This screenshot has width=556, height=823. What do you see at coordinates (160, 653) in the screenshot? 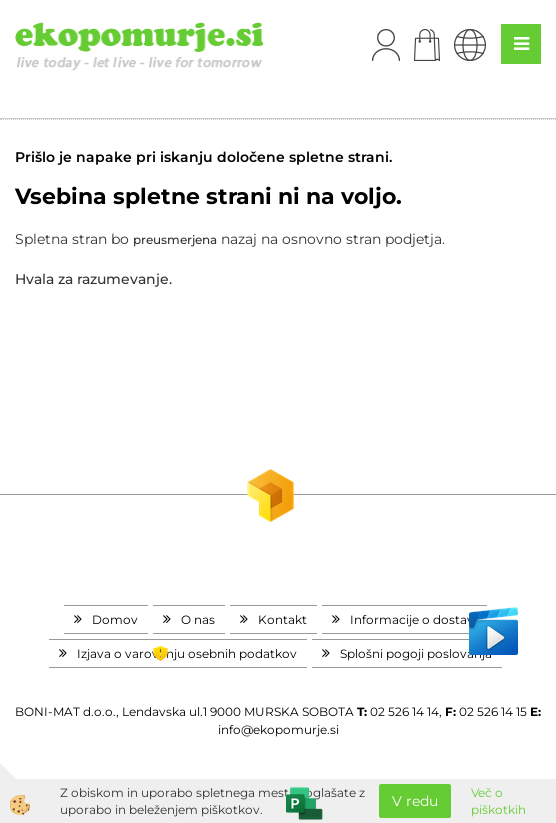
I see `indicates a security warning or alert` at bounding box center [160, 653].